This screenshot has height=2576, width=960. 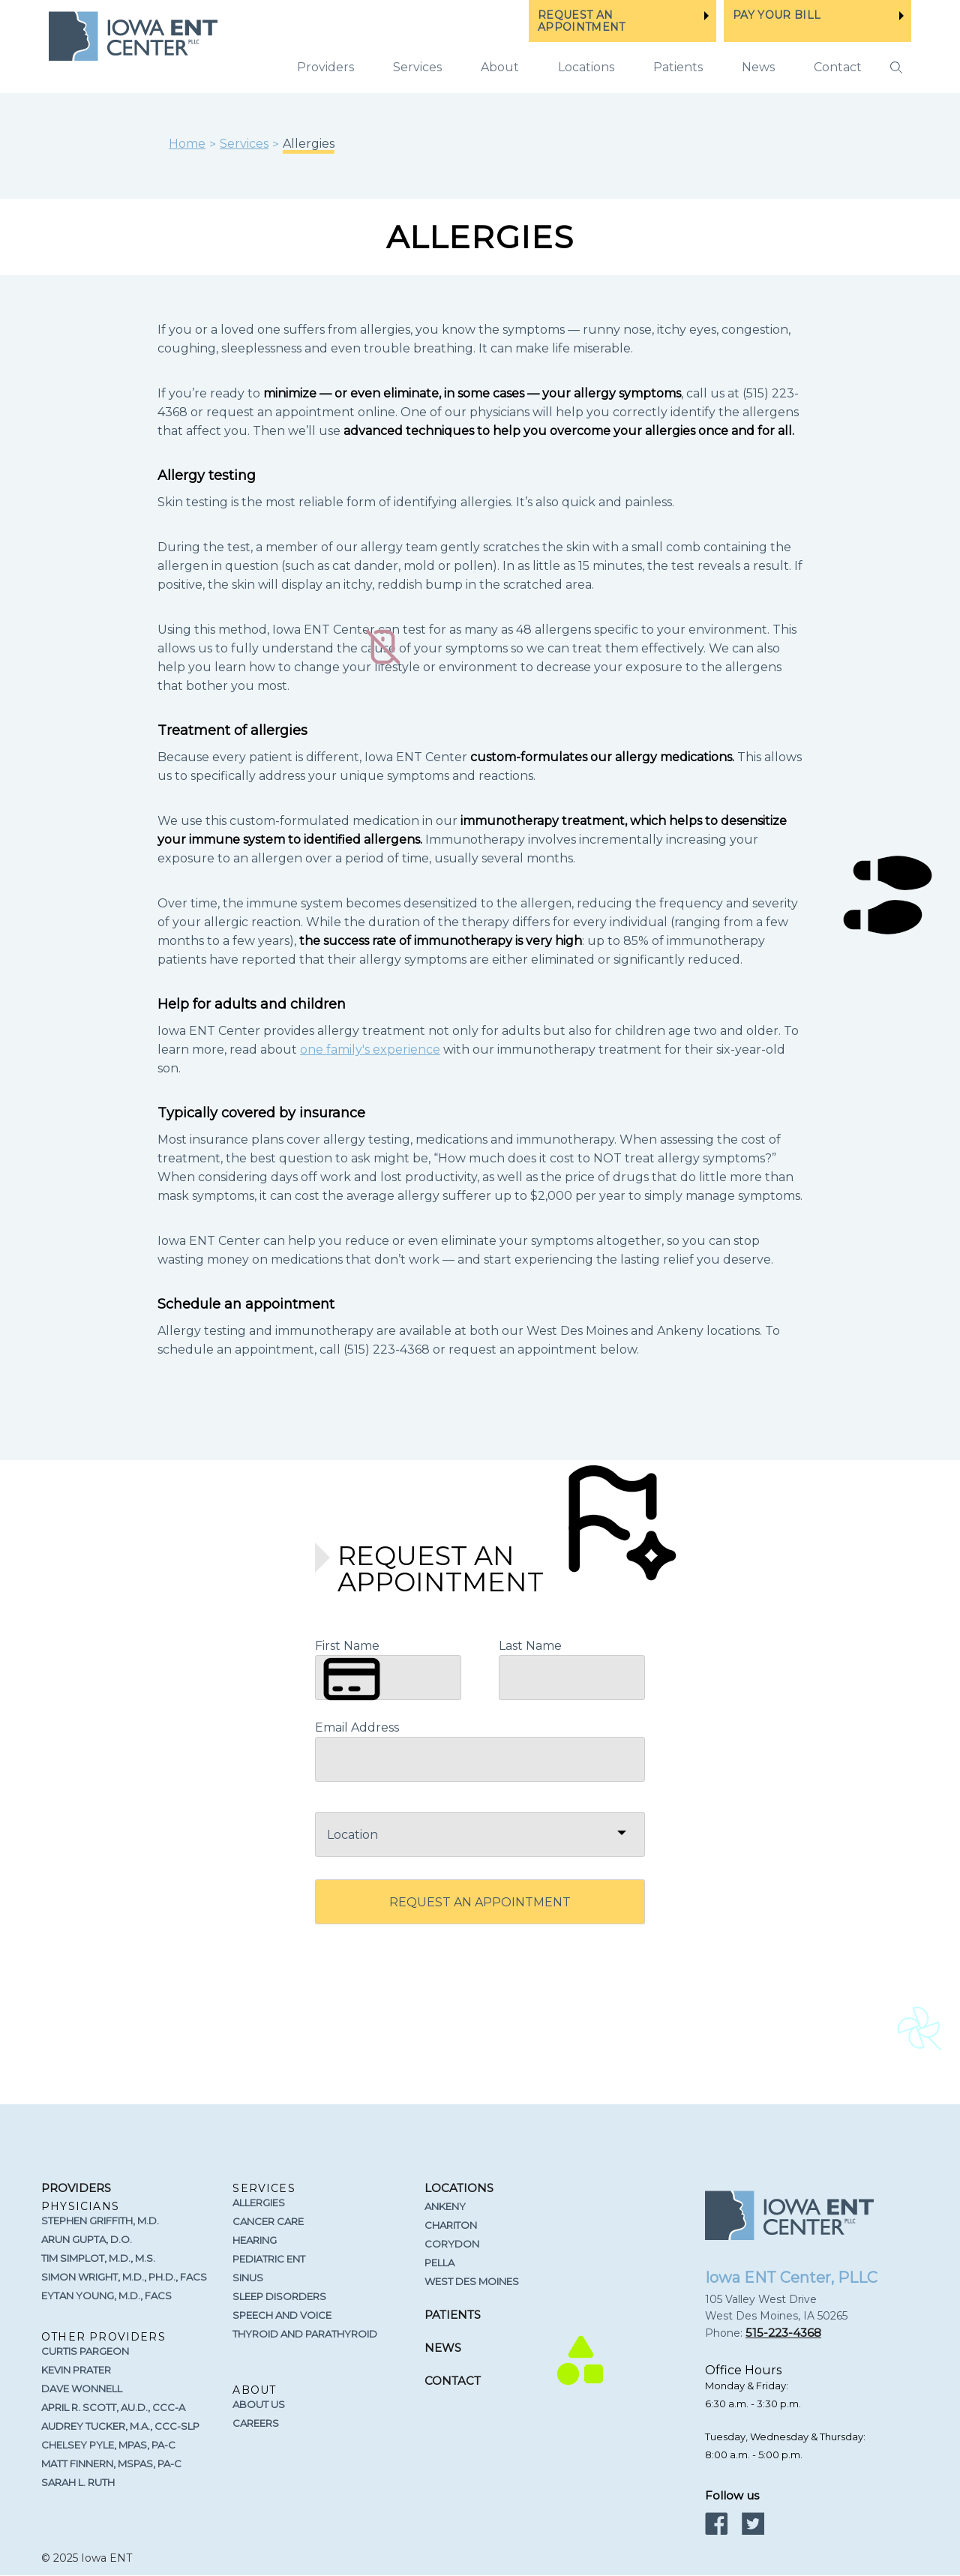 I want to click on flag content for AI review or processing, so click(x=613, y=1517).